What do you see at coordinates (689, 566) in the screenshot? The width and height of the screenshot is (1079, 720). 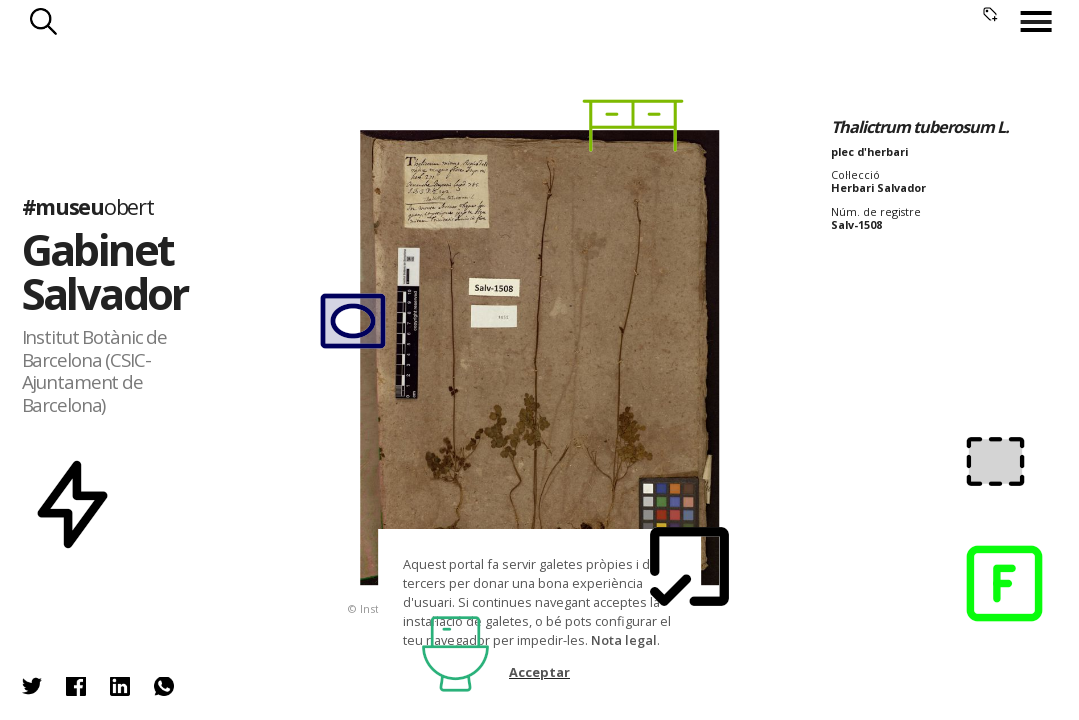 I see `mark task as complete` at bounding box center [689, 566].